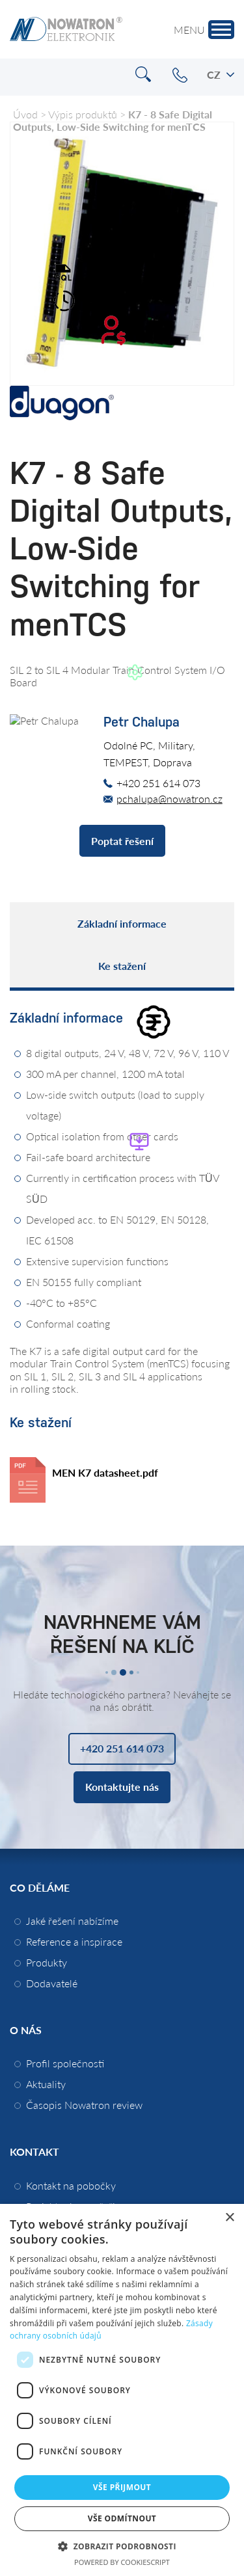 The height and width of the screenshot is (2576, 244). What do you see at coordinates (111, 330) in the screenshot?
I see `view user payment or billing information` at bounding box center [111, 330].